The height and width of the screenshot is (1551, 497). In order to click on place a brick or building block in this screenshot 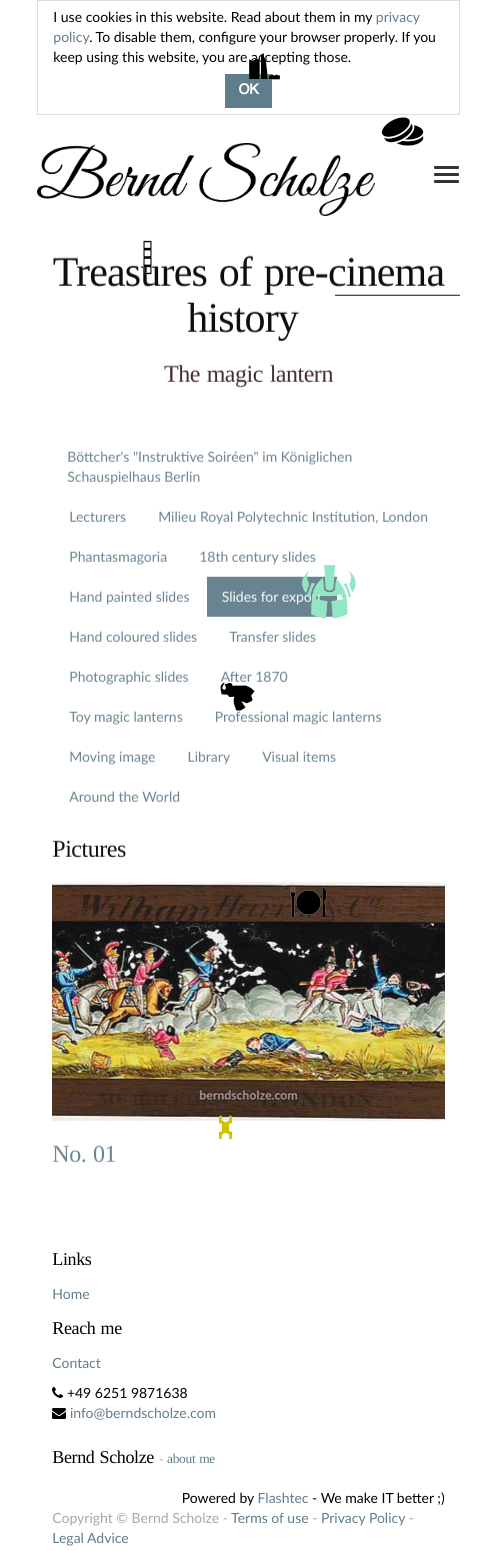, I will do `click(147, 257)`.